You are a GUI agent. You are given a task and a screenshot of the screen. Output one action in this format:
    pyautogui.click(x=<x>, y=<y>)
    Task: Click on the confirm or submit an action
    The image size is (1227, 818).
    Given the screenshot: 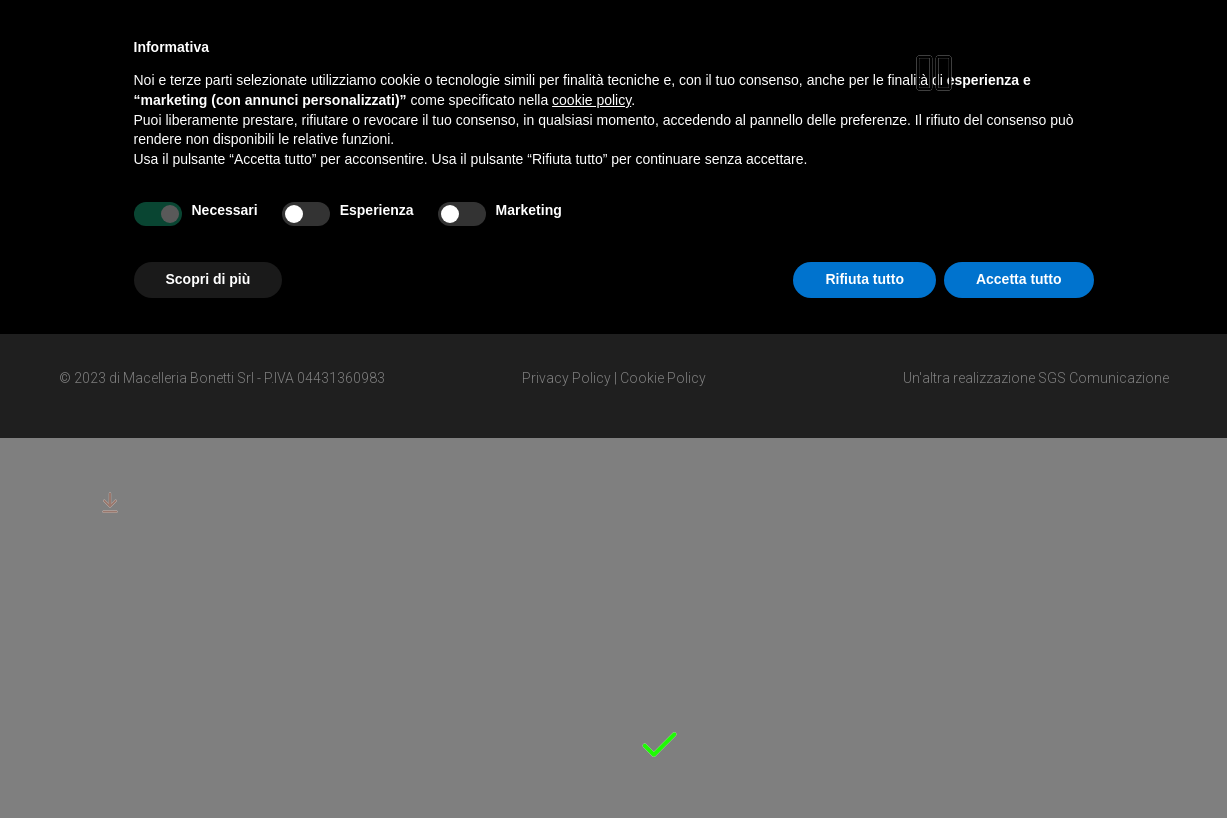 What is the action you would take?
    pyautogui.click(x=659, y=743)
    